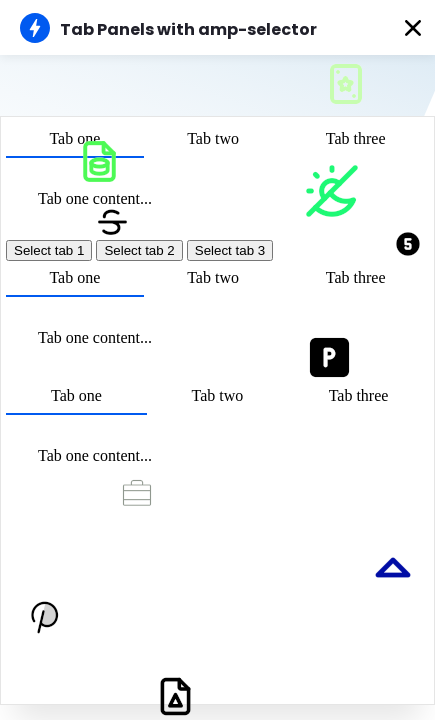  Describe the element at coordinates (112, 222) in the screenshot. I see `apply strikethrough formatting to selected text` at that location.